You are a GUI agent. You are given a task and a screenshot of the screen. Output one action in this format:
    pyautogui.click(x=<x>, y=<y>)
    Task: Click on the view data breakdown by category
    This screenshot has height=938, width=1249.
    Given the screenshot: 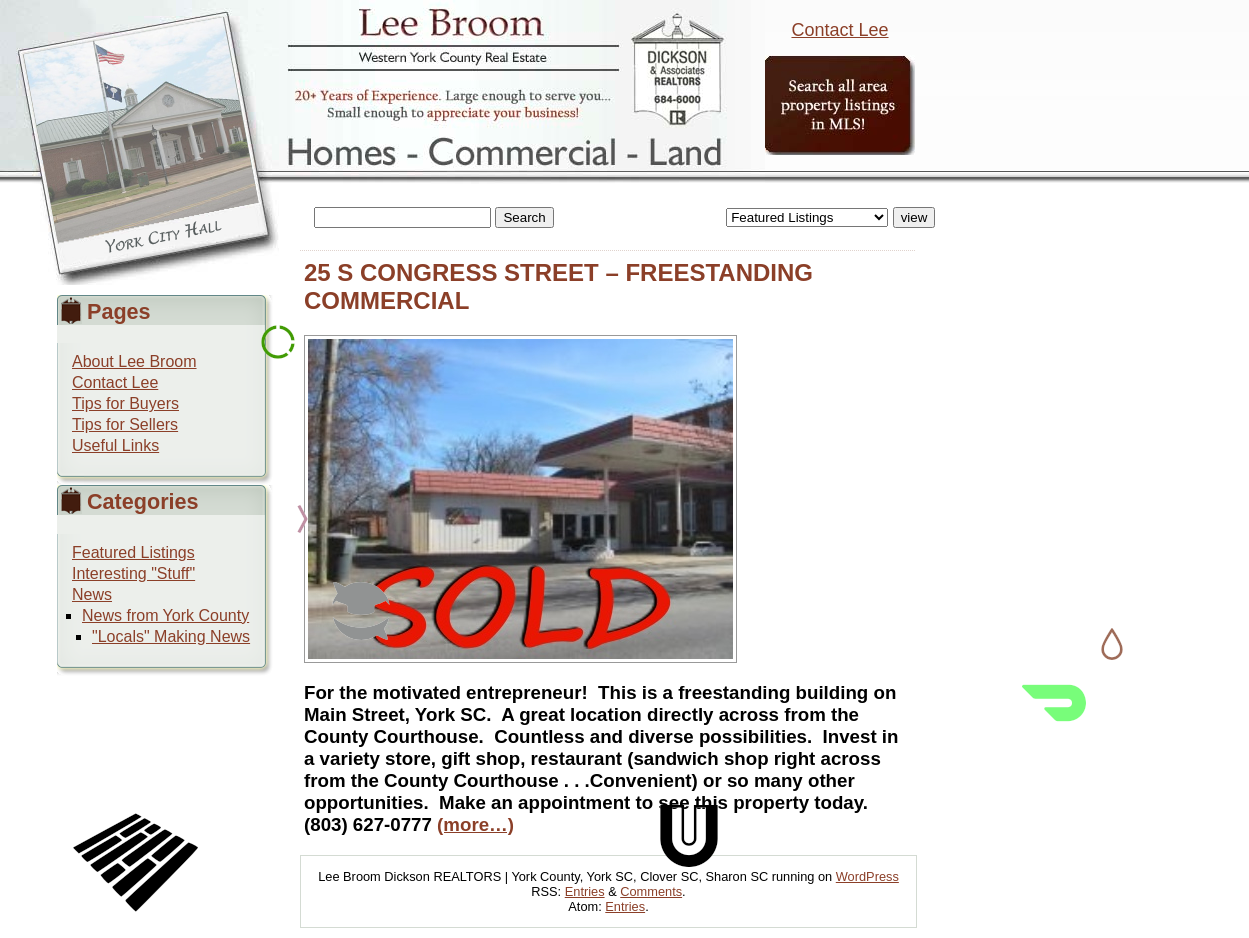 What is the action you would take?
    pyautogui.click(x=278, y=342)
    